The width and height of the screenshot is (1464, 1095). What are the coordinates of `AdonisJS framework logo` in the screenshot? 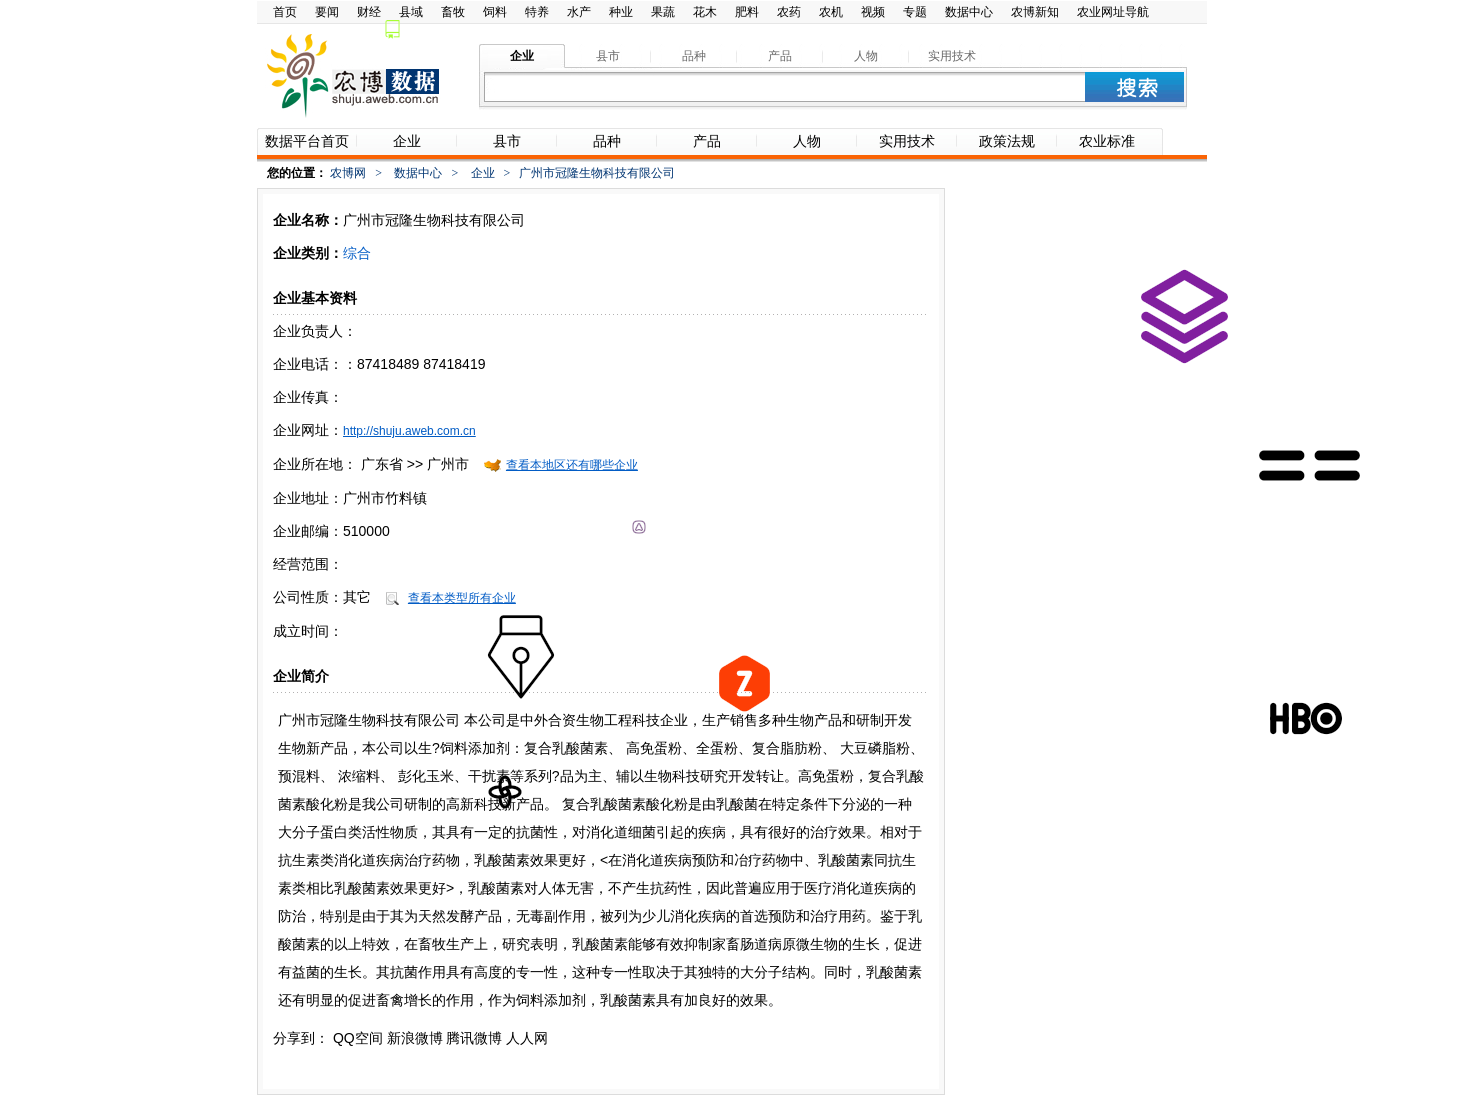 It's located at (639, 527).